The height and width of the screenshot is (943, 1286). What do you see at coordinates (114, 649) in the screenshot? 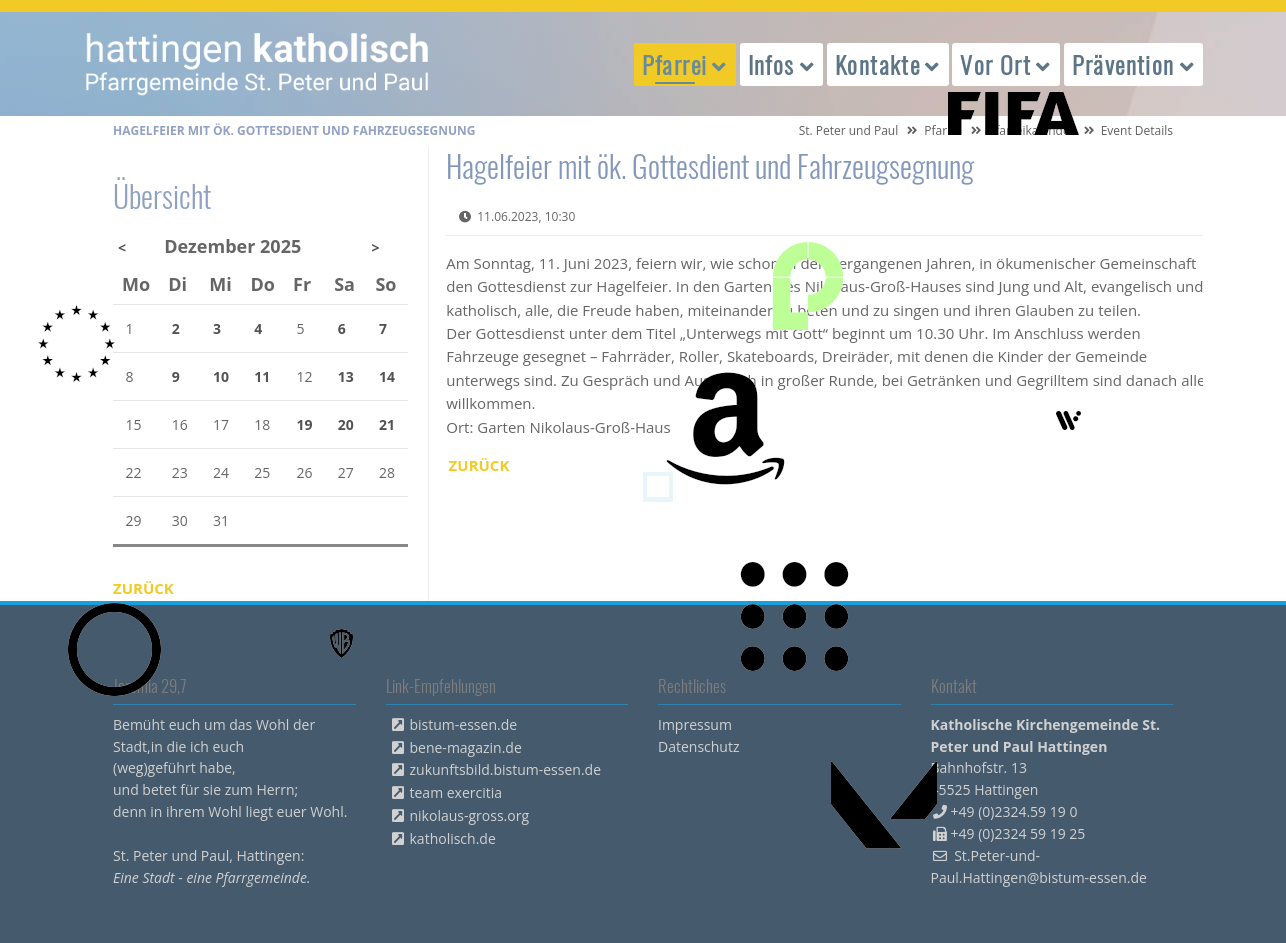
I see `sourcehut logo - link to sourcehut code hosting platform` at bounding box center [114, 649].